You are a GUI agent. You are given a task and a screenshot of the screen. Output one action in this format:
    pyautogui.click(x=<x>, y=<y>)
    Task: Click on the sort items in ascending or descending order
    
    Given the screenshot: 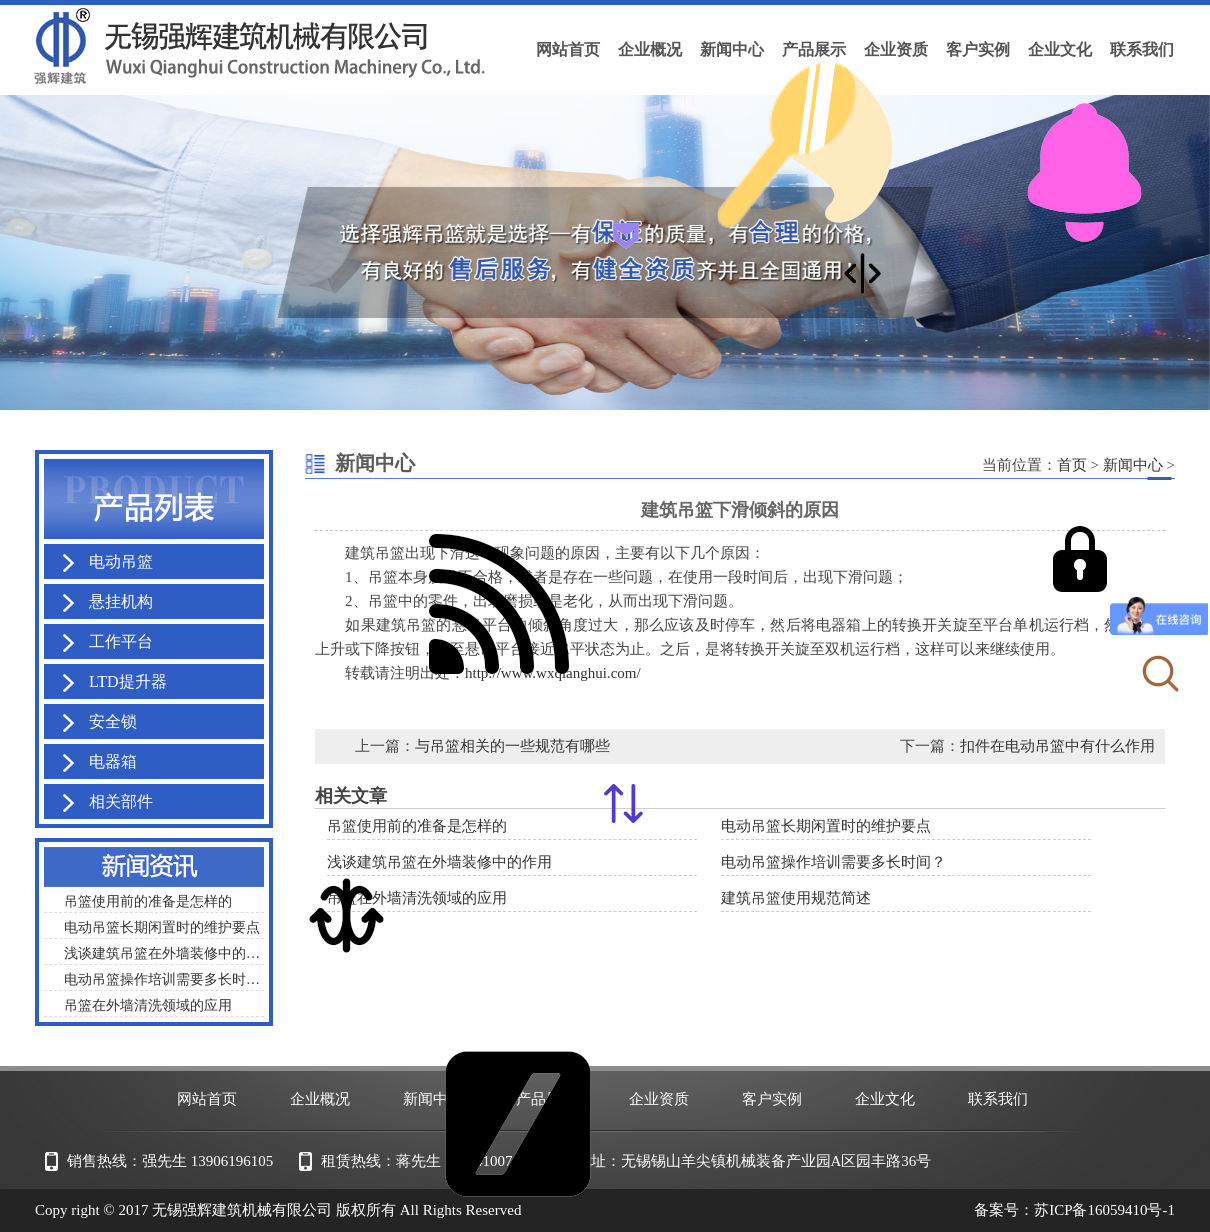 What is the action you would take?
    pyautogui.click(x=623, y=803)
    